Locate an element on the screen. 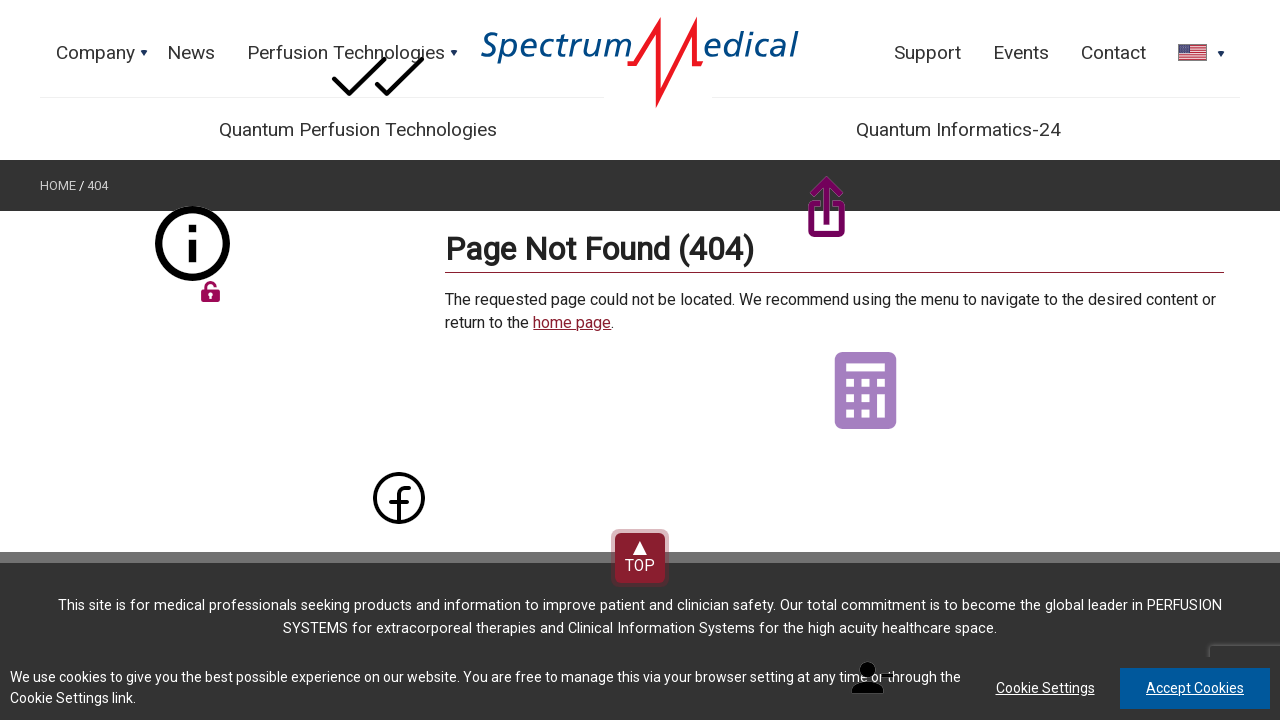 The width and height of the screenshot is (1280, 720). remove a contact or friend is located at coordinates (871, 677).